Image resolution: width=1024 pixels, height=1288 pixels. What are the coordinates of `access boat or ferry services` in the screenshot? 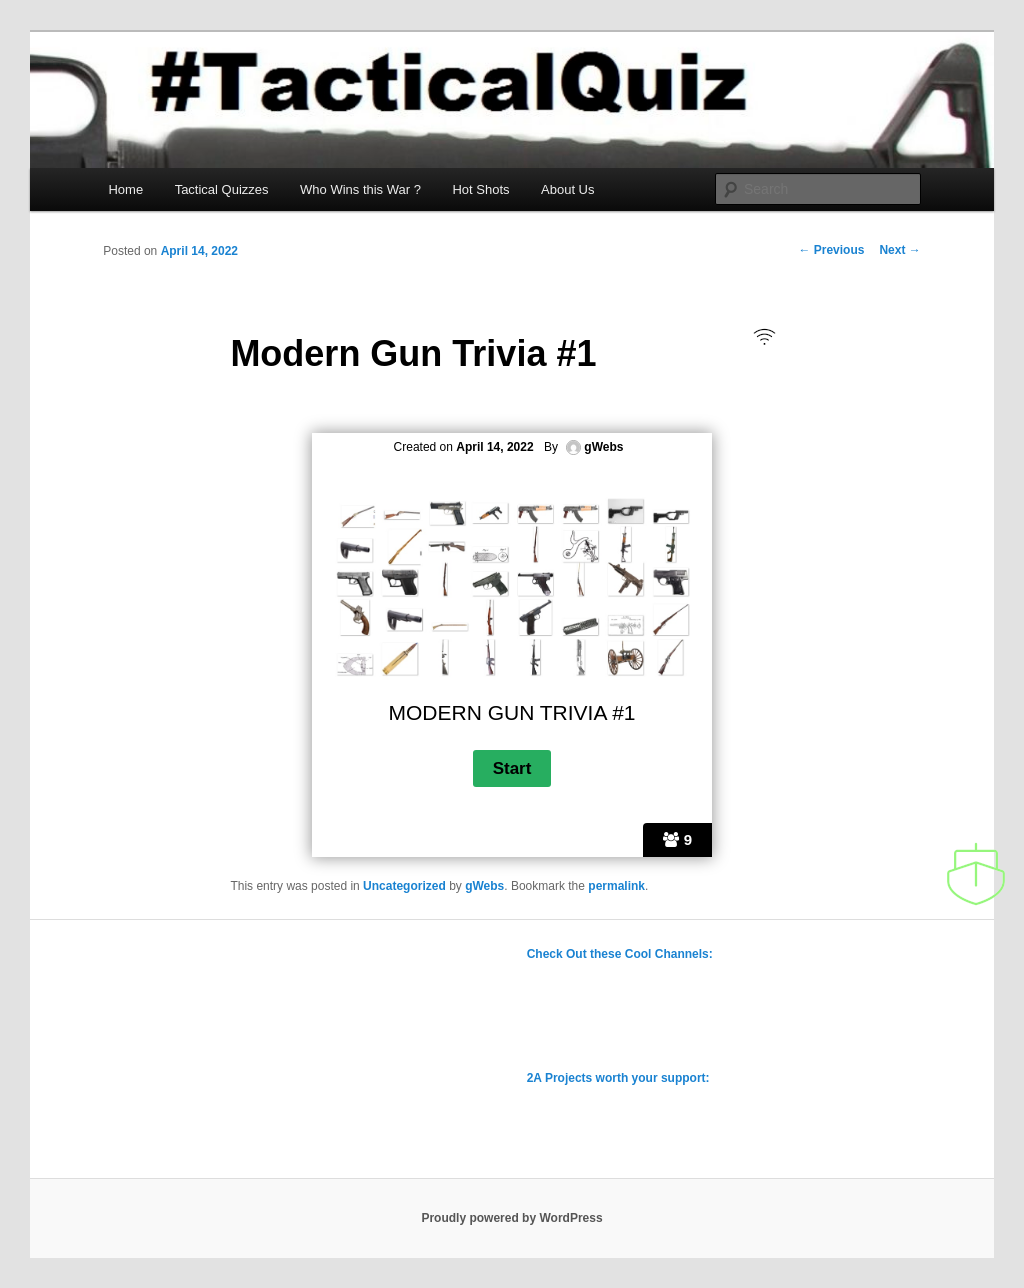 It's located at (976, 874).